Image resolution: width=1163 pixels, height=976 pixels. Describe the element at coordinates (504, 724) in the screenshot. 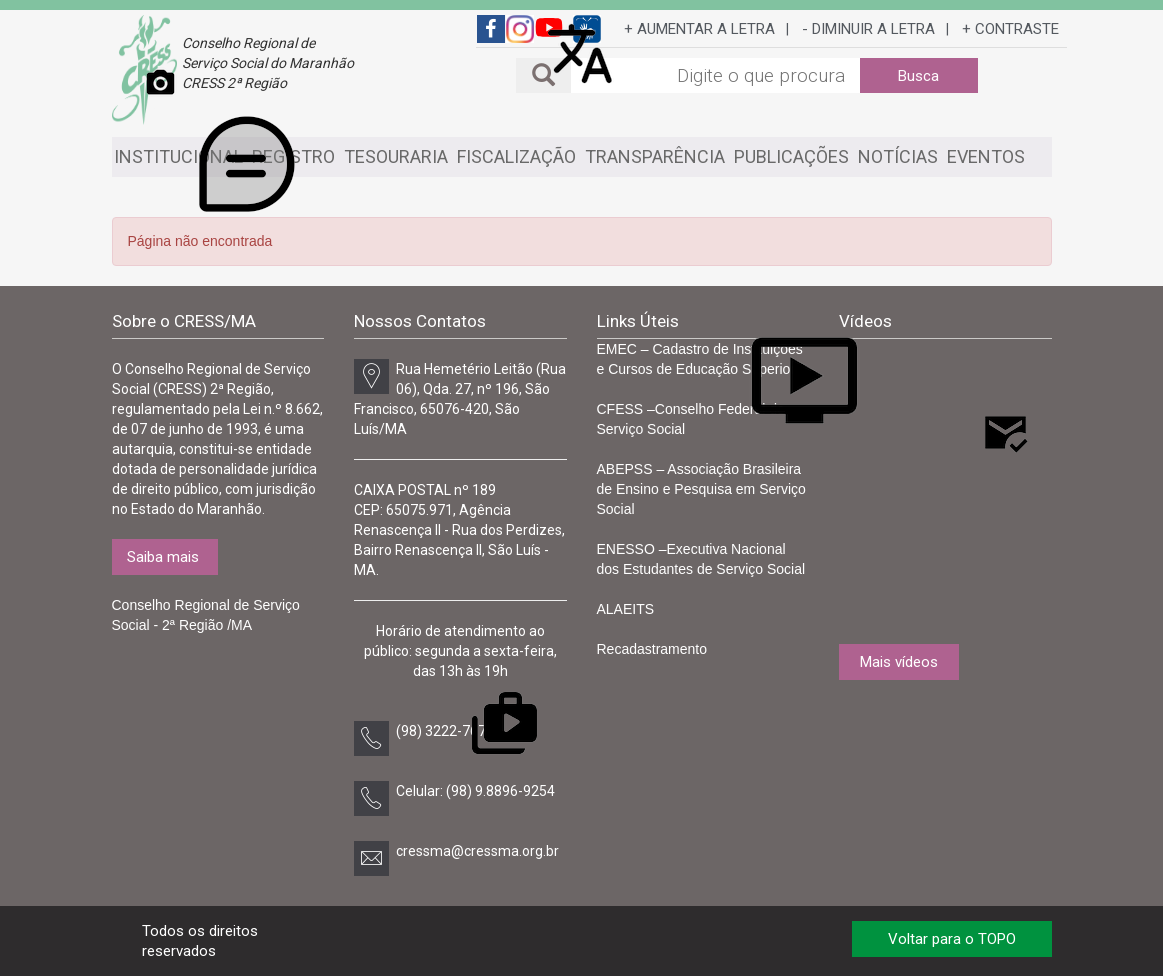

I see `view your purchased videos or media` at that location.